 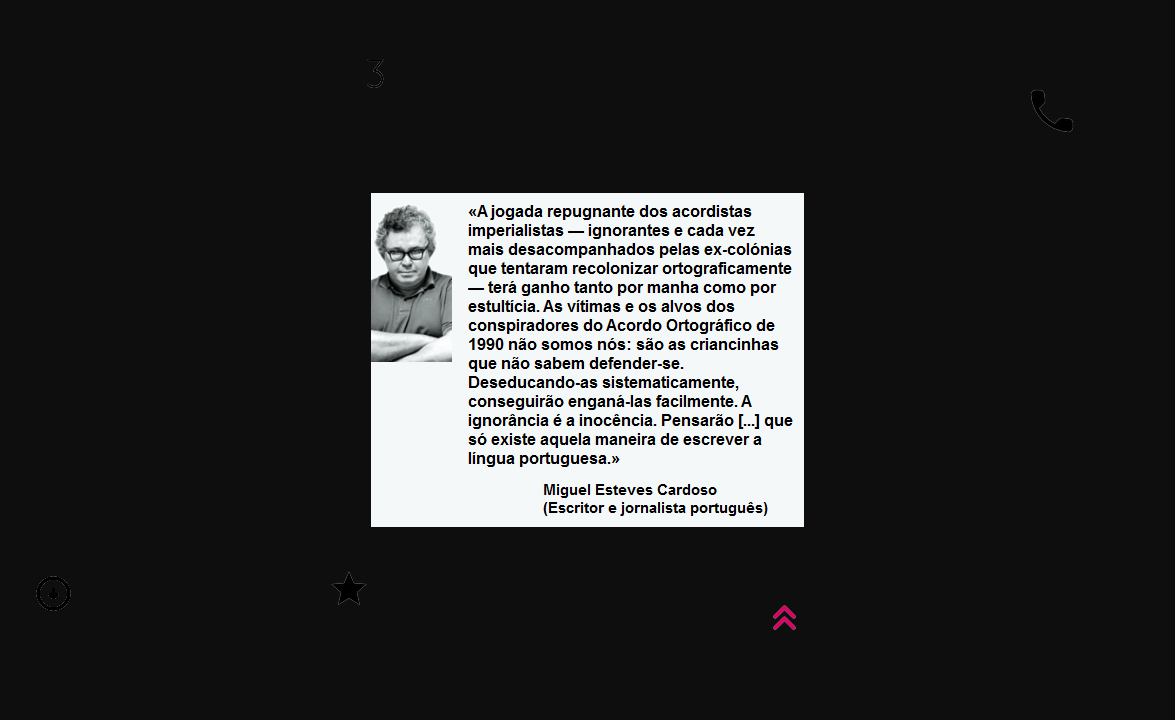 I want to click on add item to favorites, so click(x=349, y=589).